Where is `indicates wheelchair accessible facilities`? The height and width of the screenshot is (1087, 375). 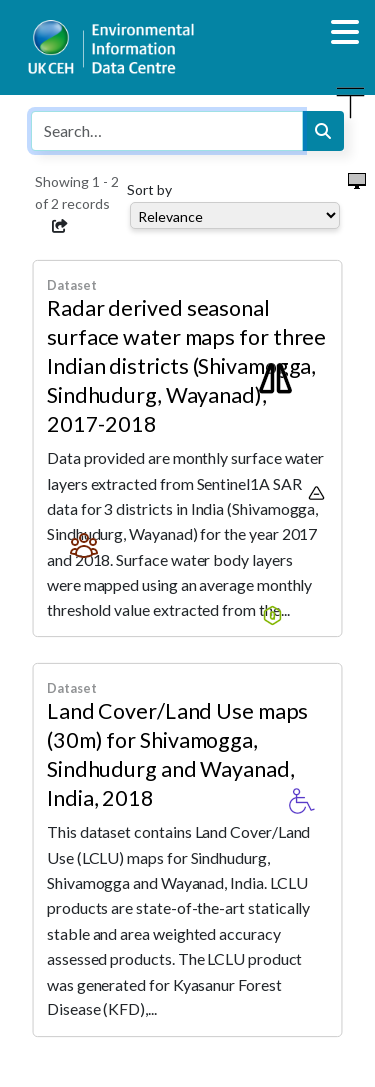
indicates wheelchair accessible facilities is located at coordinates (299, 801).